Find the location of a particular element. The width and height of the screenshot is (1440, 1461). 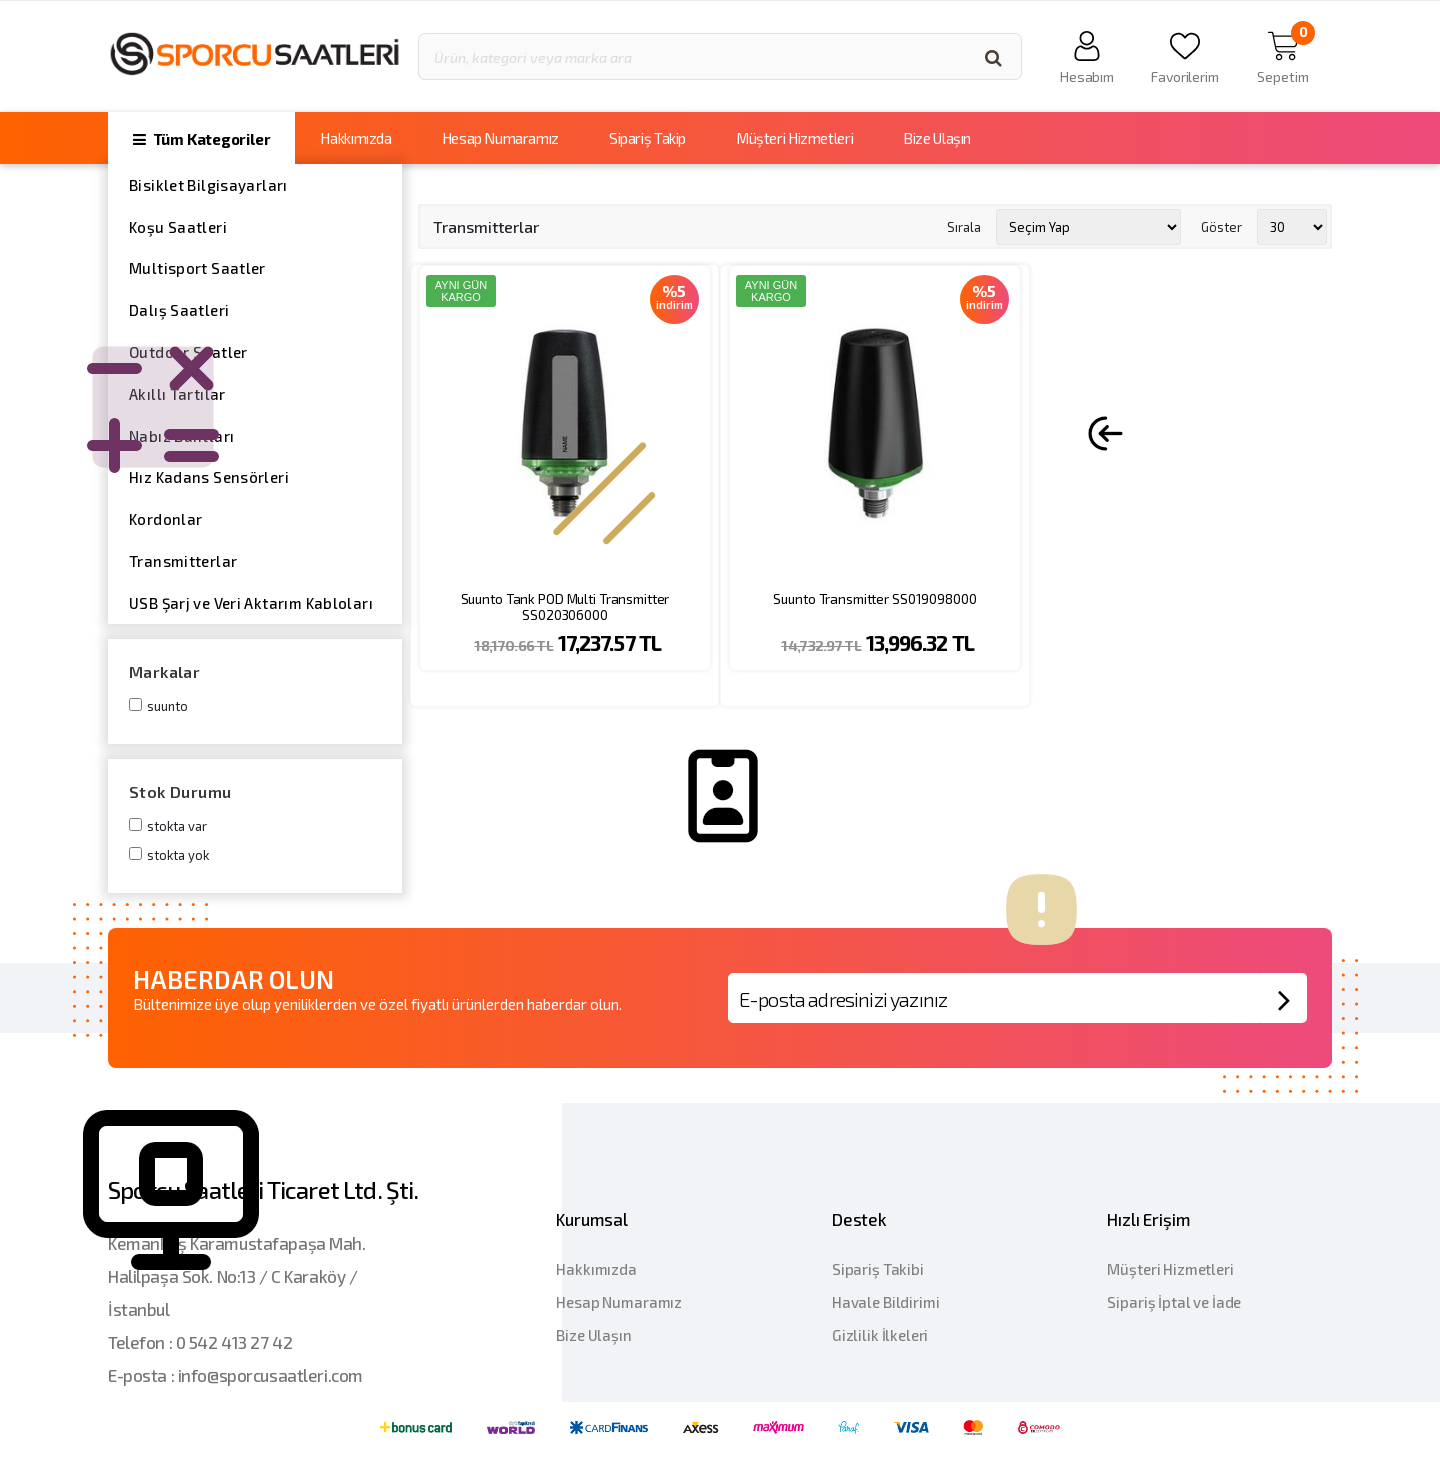

view user profile or identification is located at coordinates (723, 796).